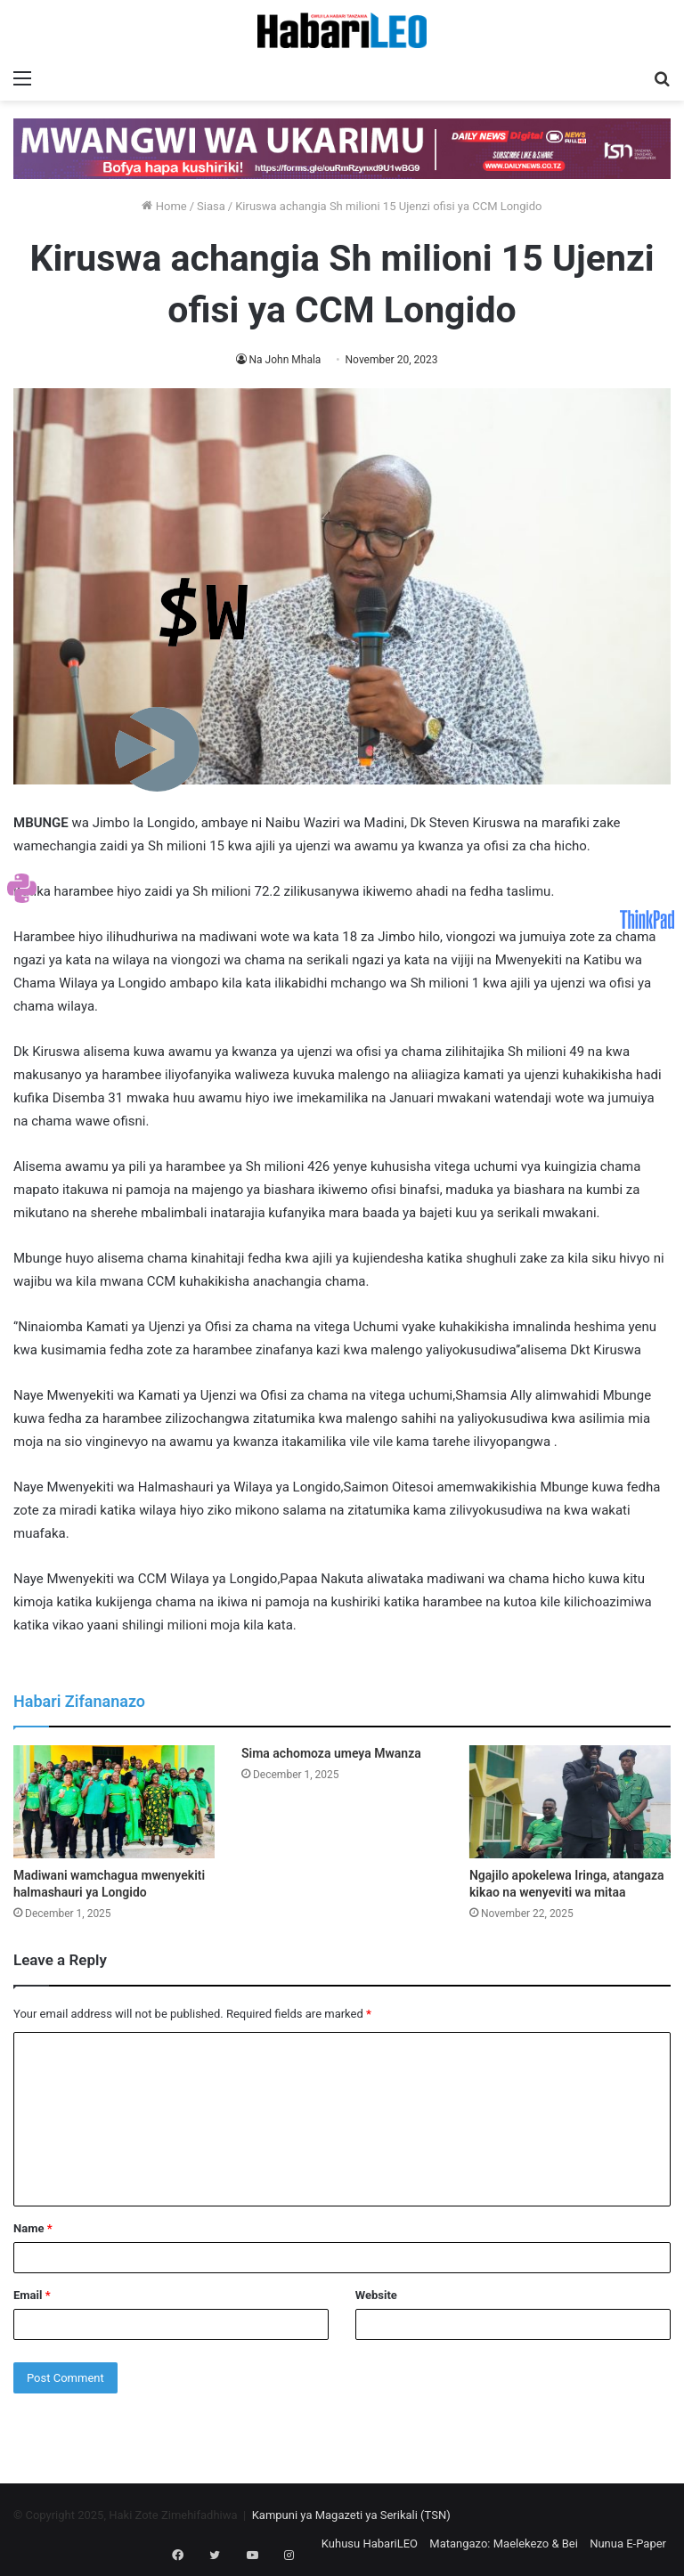  What do you see at coordinates (647, 919) in the screenshot?
I see `ThinkPad brand logo` at bounding box center [647, 919].